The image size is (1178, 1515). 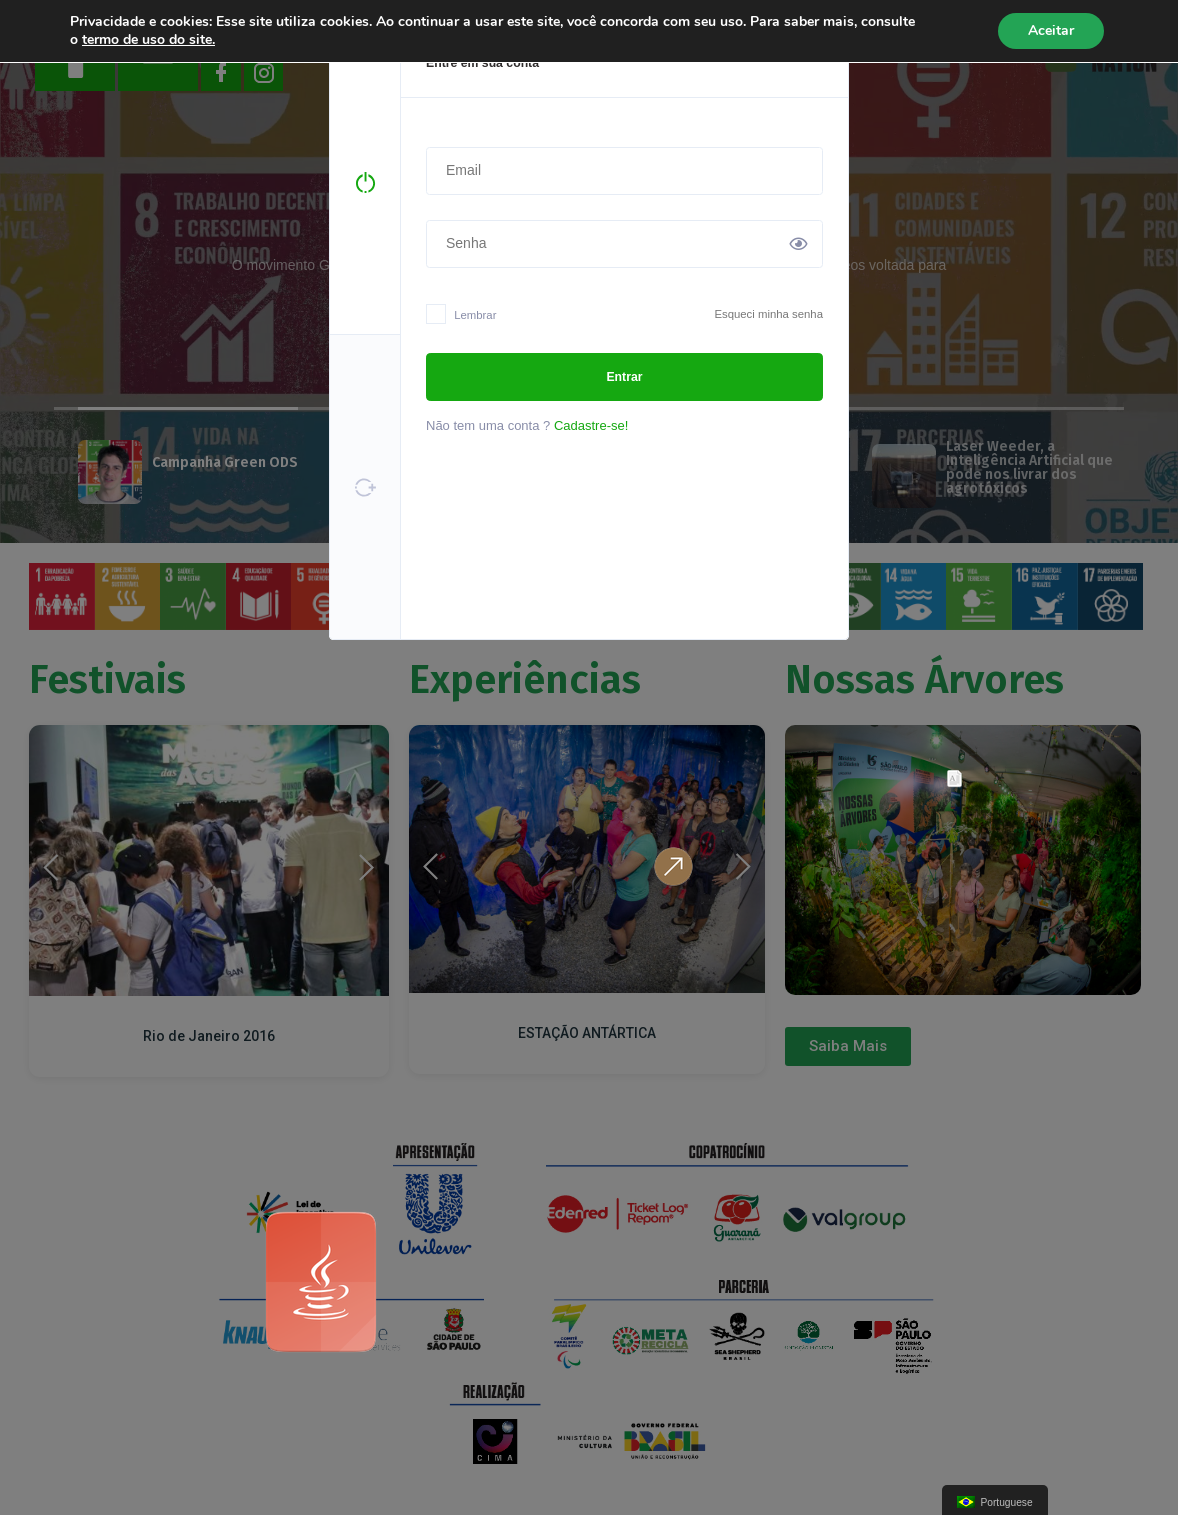 I want to click on a java source code file, so click(x=321, y=1282).